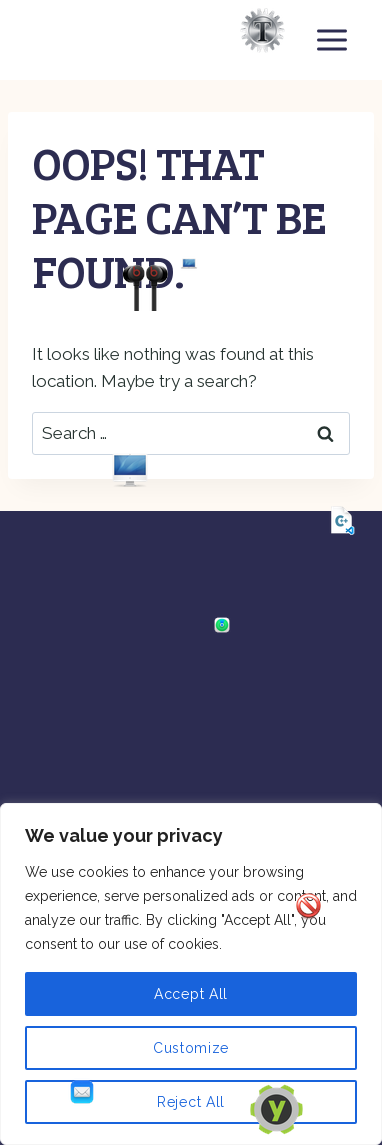 Image resolution: width=382 pixels, height=1145 pixels. I want to click on open the mail app, so click(82, 1092).